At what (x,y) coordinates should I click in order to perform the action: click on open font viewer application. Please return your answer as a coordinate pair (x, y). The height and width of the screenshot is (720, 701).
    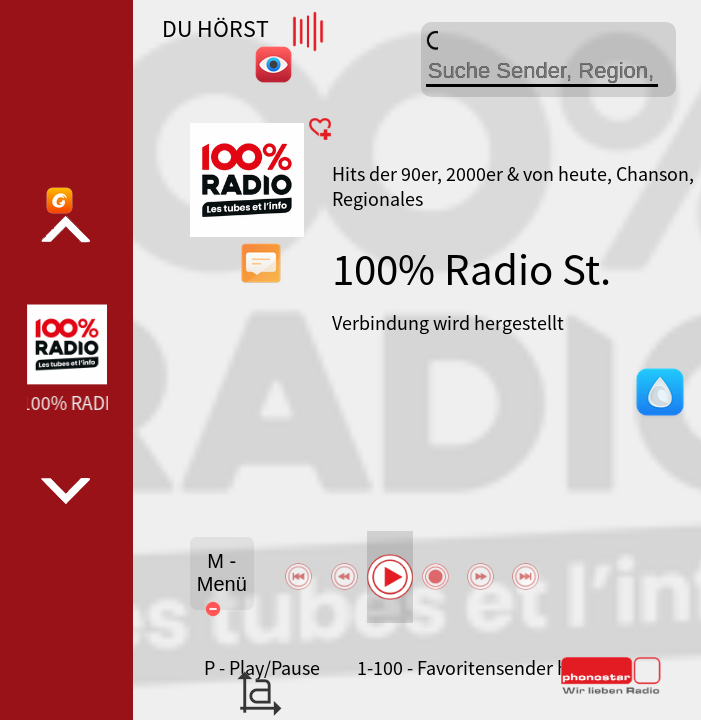
    Looking at the image, I should click on (258, 694).